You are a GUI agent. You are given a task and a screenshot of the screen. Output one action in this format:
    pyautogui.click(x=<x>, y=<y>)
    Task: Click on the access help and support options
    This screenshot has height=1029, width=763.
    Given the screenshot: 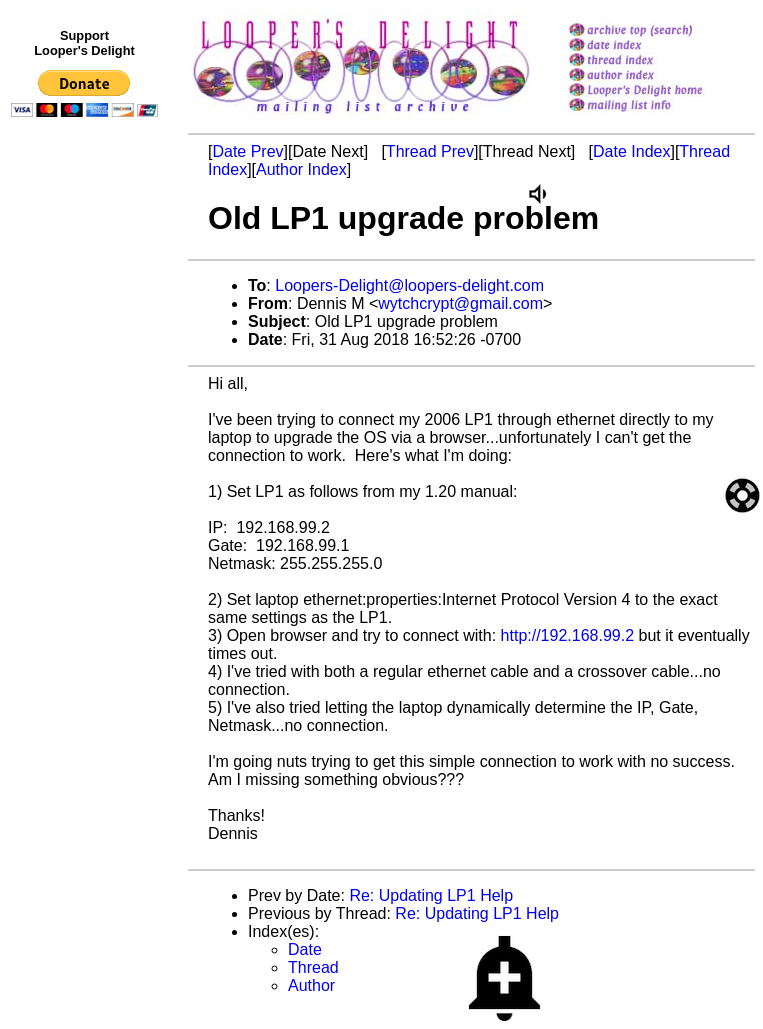 What is the action you would take?
    pyautogui.click(x=742, y=495)
    